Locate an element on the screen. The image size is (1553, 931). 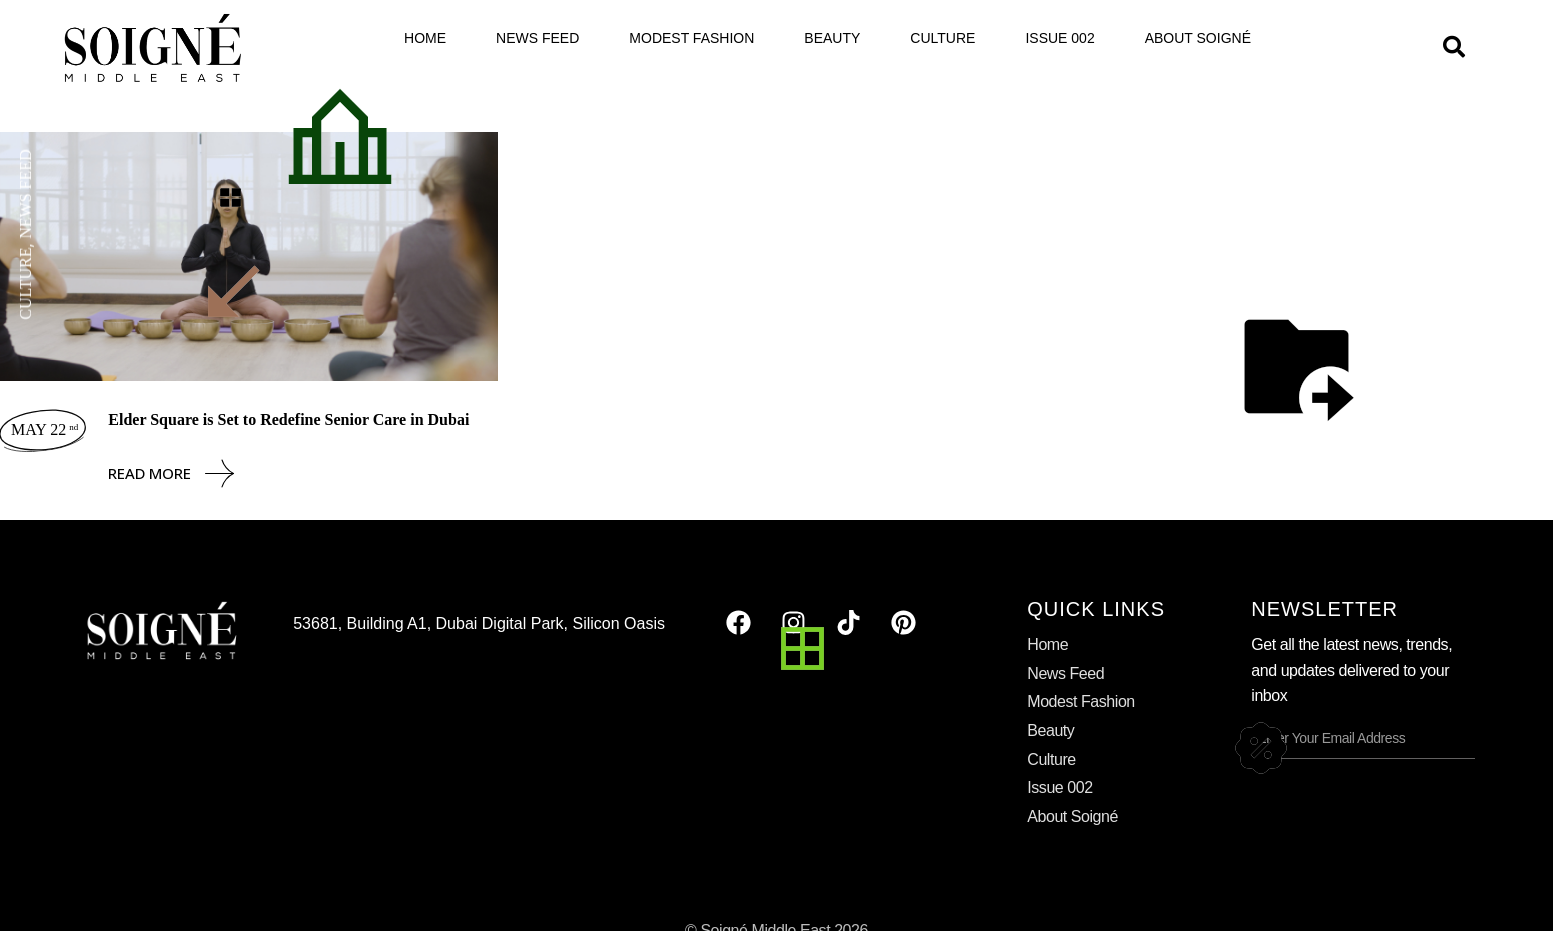
navigate back and down is located at coordinates (232, 292).